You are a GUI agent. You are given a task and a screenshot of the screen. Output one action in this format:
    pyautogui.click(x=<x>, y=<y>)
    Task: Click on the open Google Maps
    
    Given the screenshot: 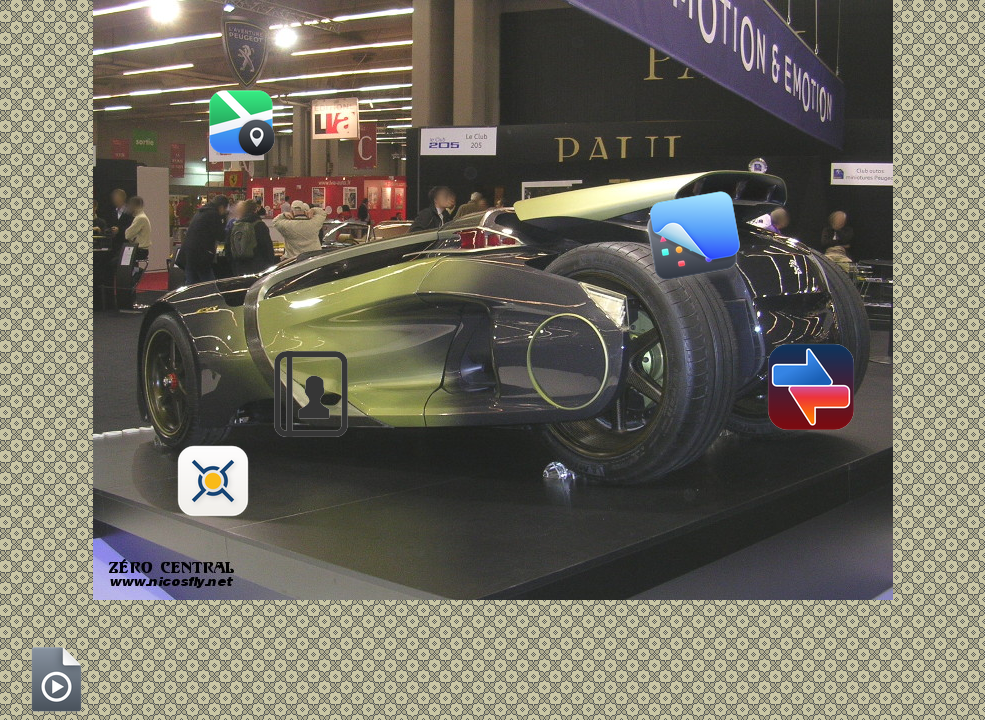 What is the action you would take?
    pyautogui.click(x=241, y=122)
    